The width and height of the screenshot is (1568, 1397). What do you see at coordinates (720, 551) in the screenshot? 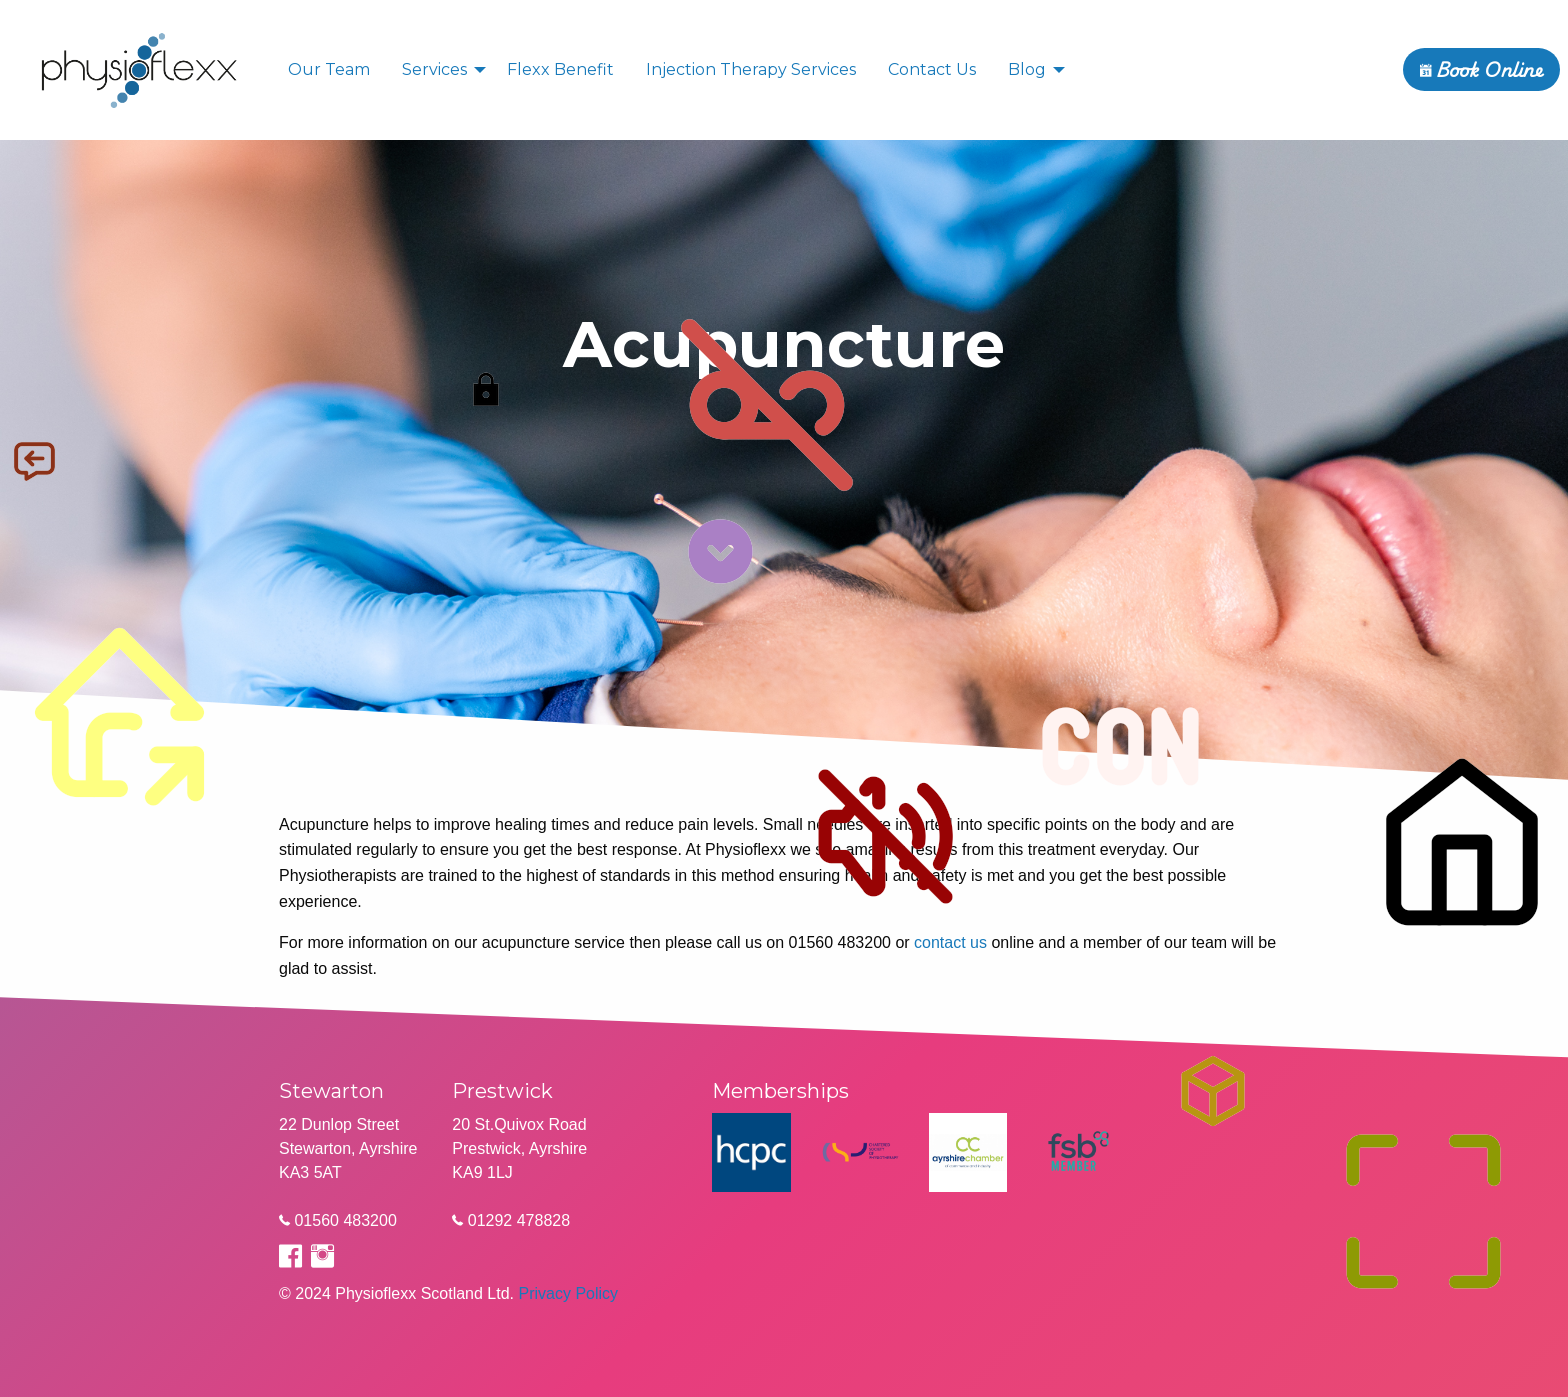
I see `expand to show more content` at bounding box center [720, 551].